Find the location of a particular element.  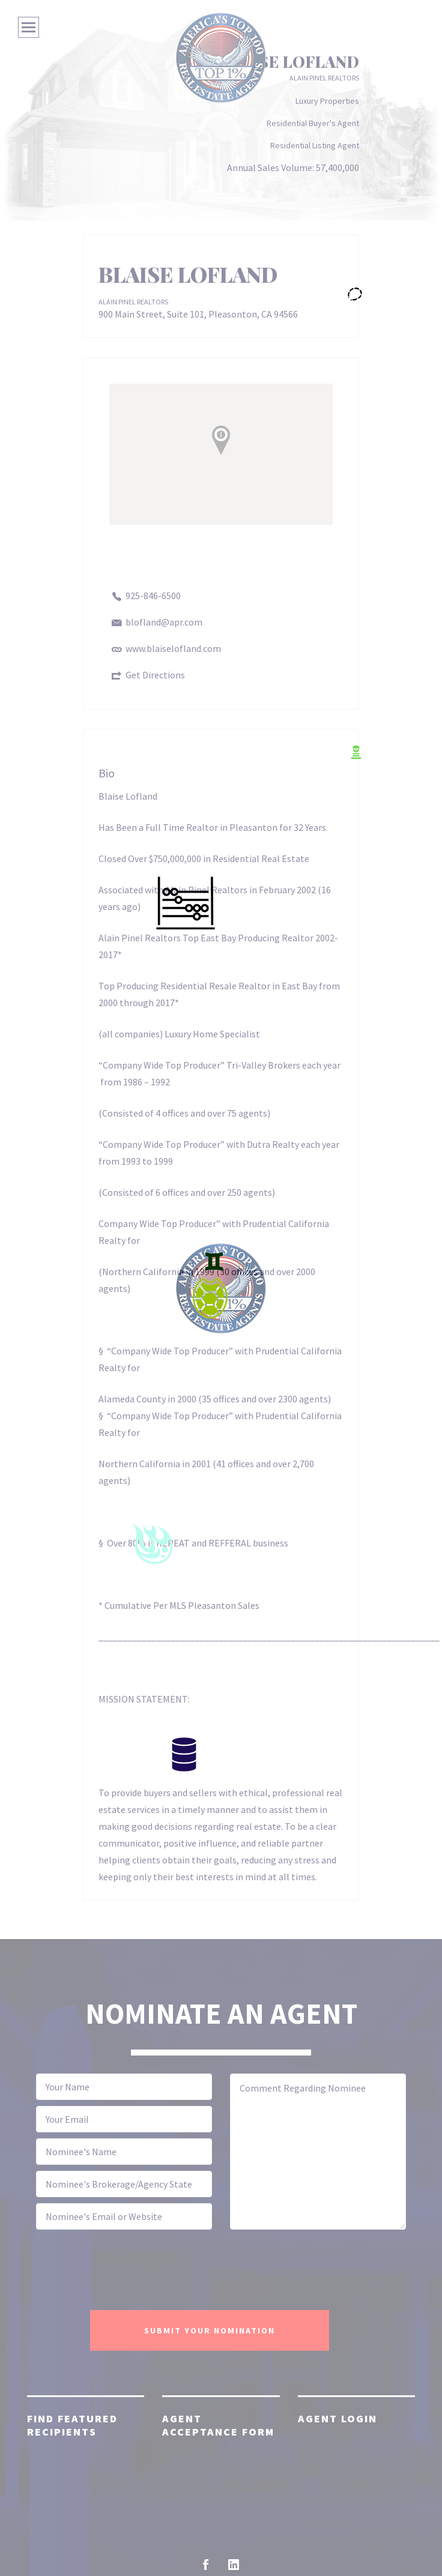

open calculator or counting tool is located at coordinates (186, 900).